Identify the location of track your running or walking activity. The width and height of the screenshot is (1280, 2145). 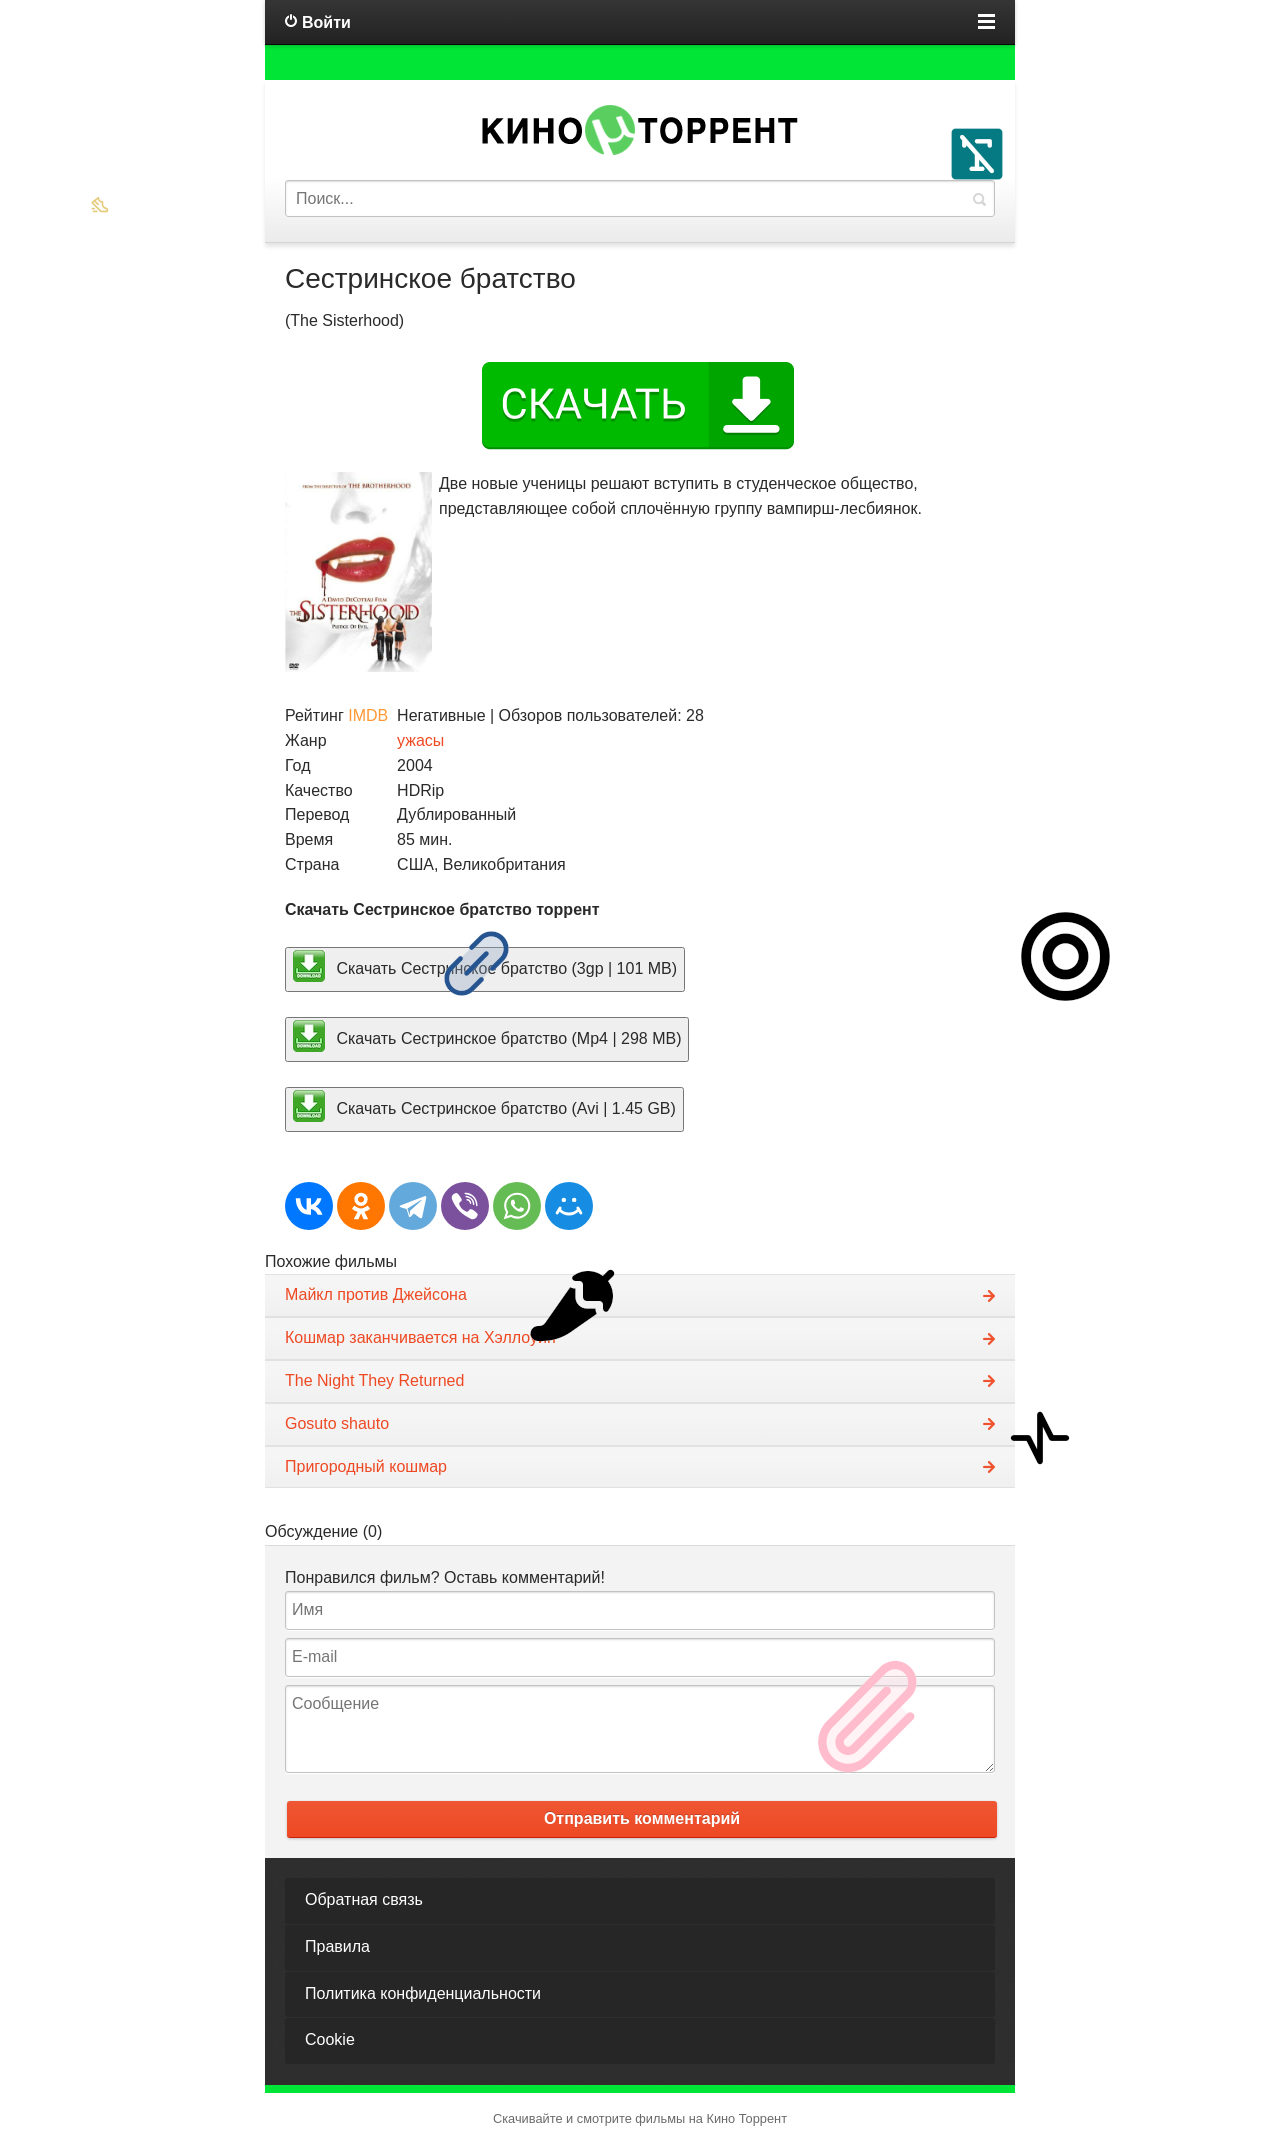
(99, 205).